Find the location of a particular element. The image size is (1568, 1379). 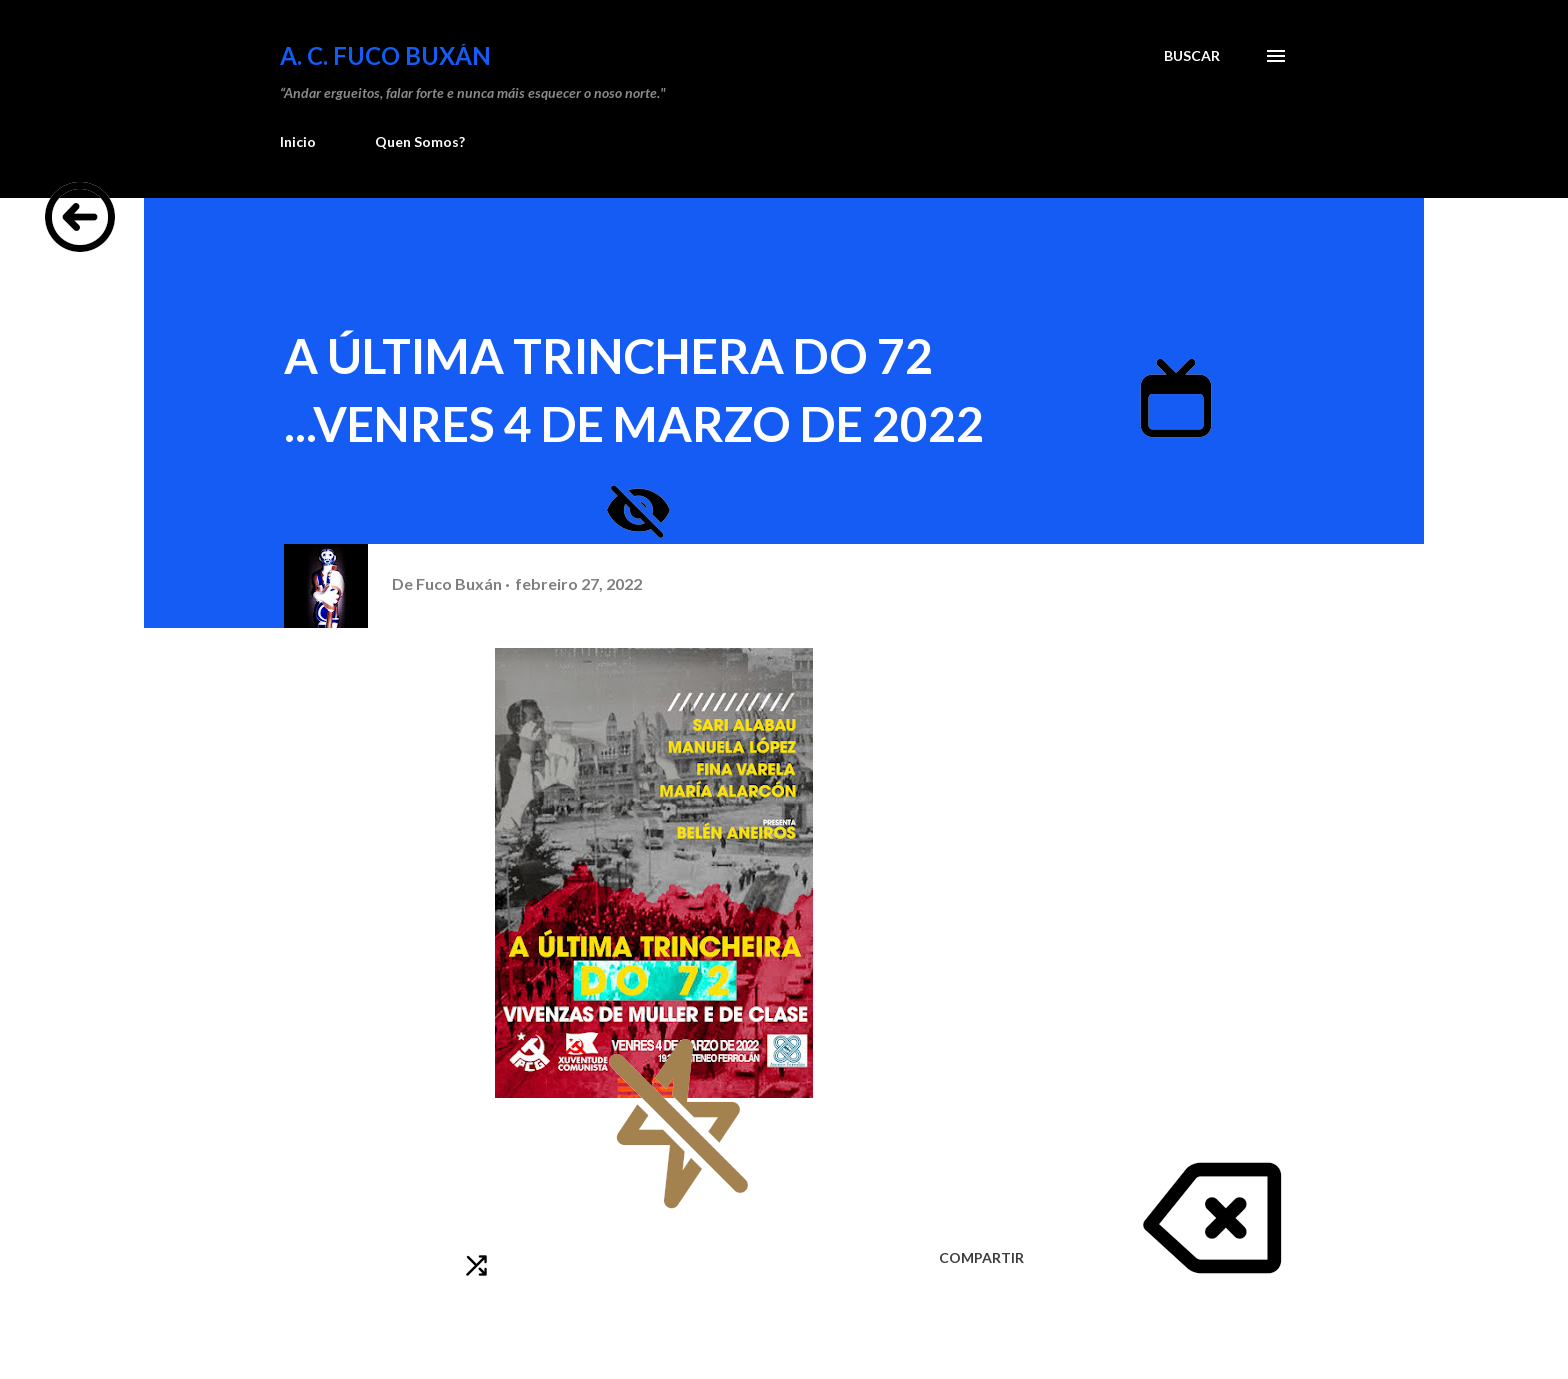

access tv or video streaming is located at coordinates (1176, 398).